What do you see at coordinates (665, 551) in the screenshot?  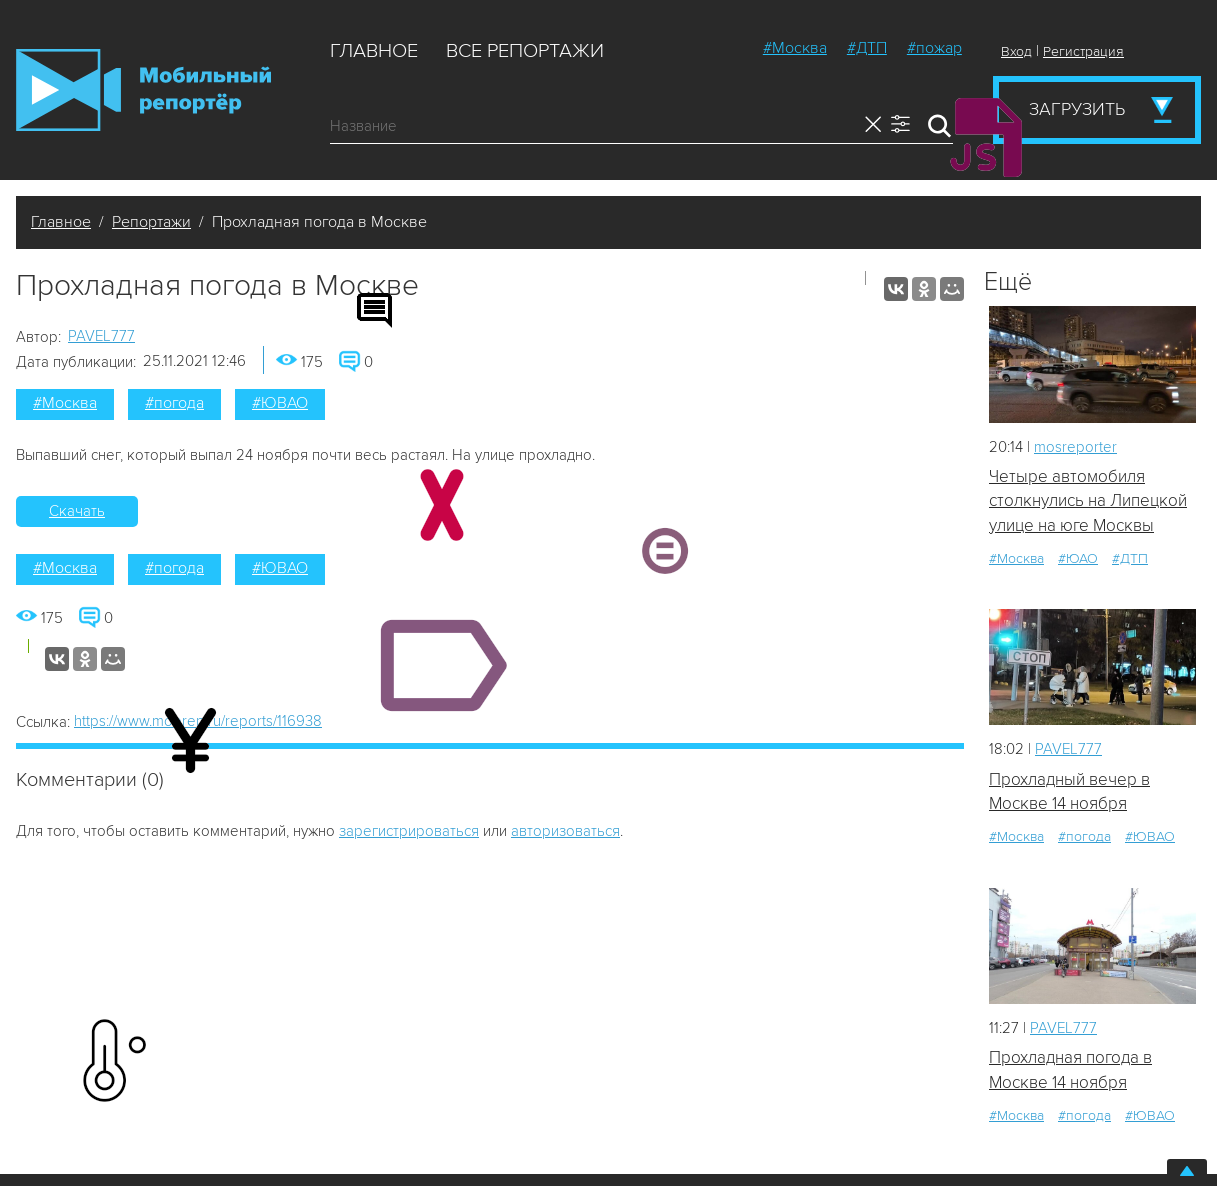 I see `indicates an unverified conditional breakpoint in debug mode` at bounding box center [665, 551].